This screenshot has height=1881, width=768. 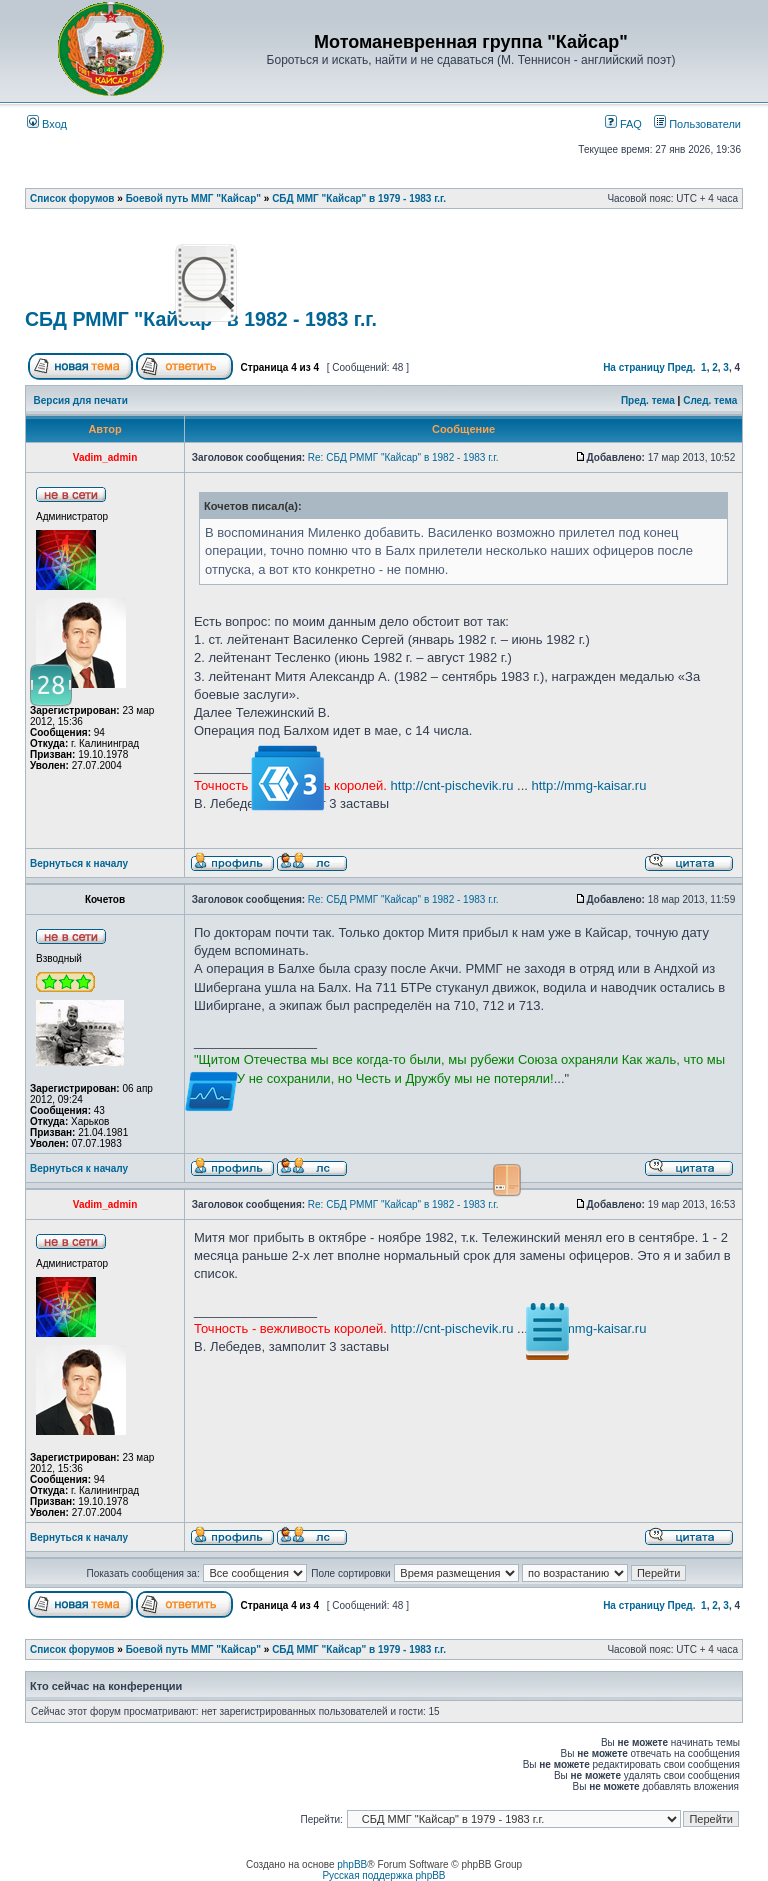 I want to click on open the log viewer application, so click(x=206, y=283).